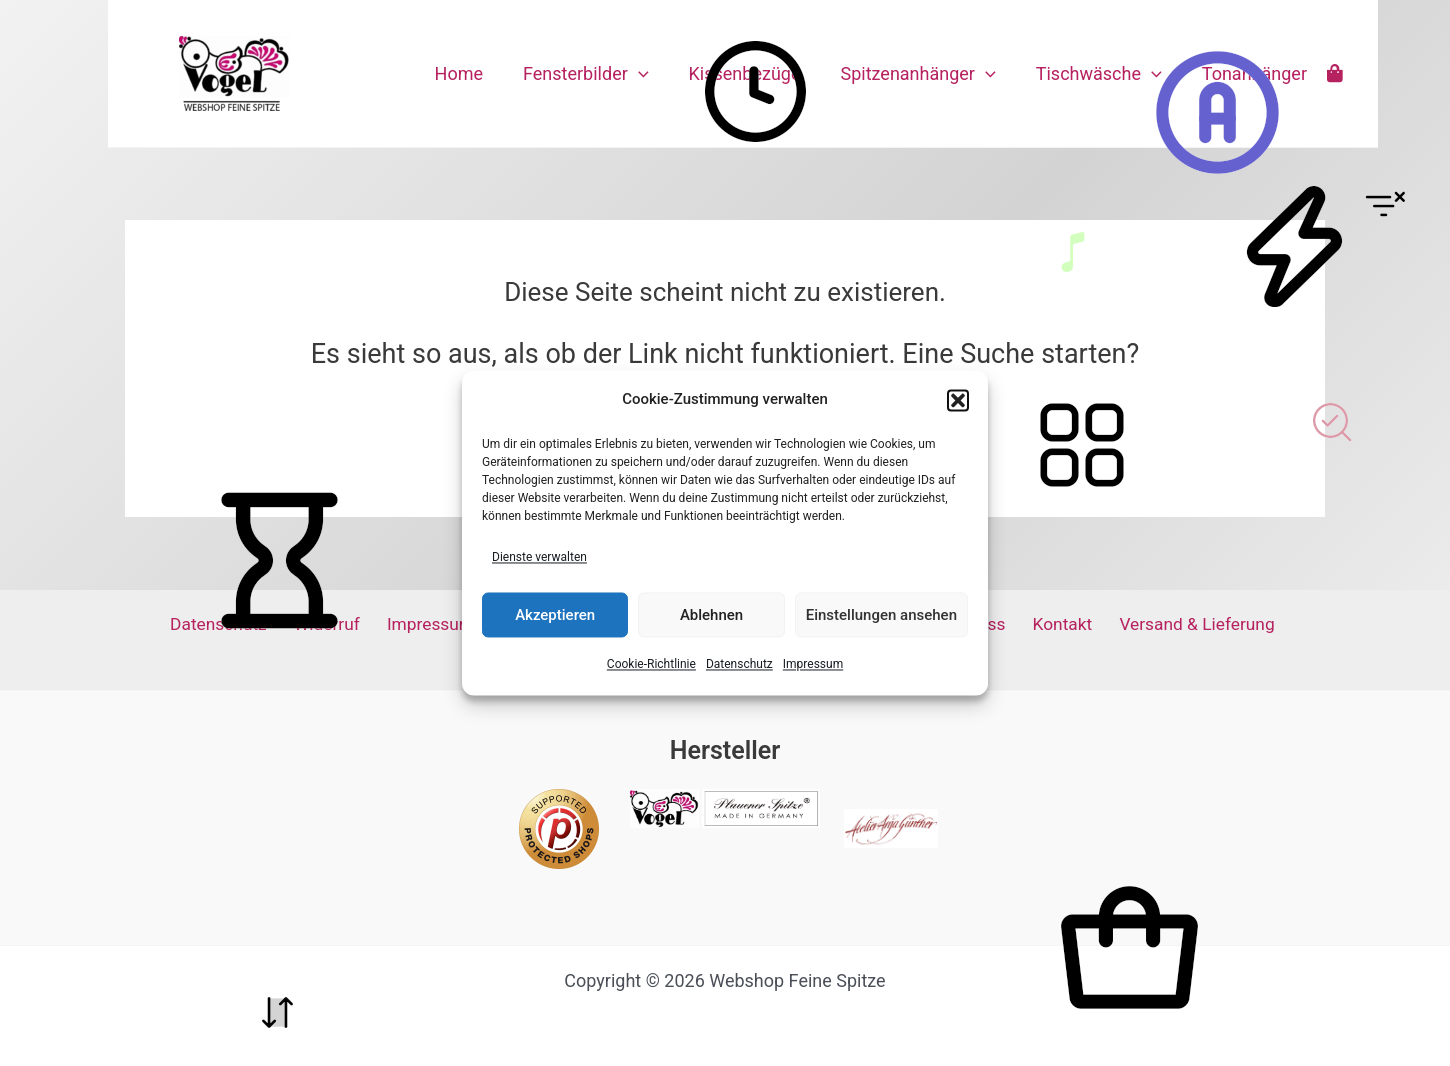 The height and width of the screenshot is (1066, 1450). What do you see at coordinates (1073, 252) in the screenshot?
I see `access music library or player` at bounding box center [1073, 252].